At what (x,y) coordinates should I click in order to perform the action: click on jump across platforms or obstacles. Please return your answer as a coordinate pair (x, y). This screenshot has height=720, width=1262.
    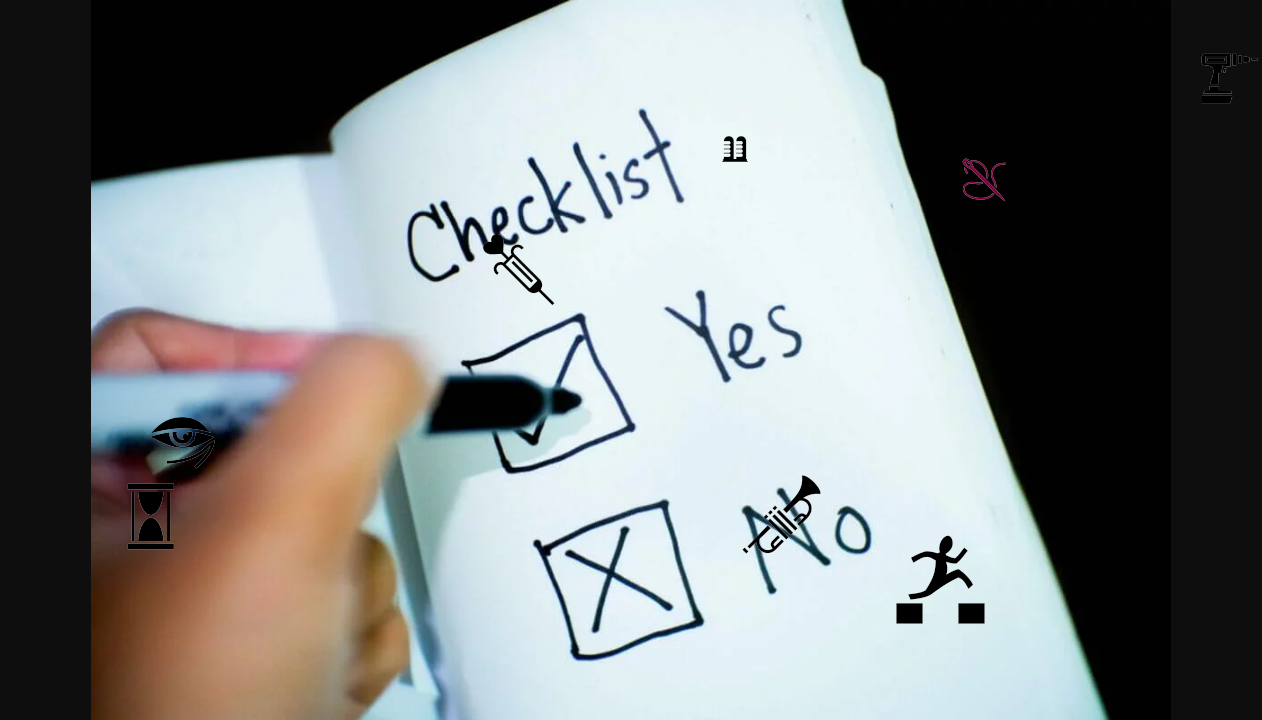
    Looking at the image, I should click on (940, 579).